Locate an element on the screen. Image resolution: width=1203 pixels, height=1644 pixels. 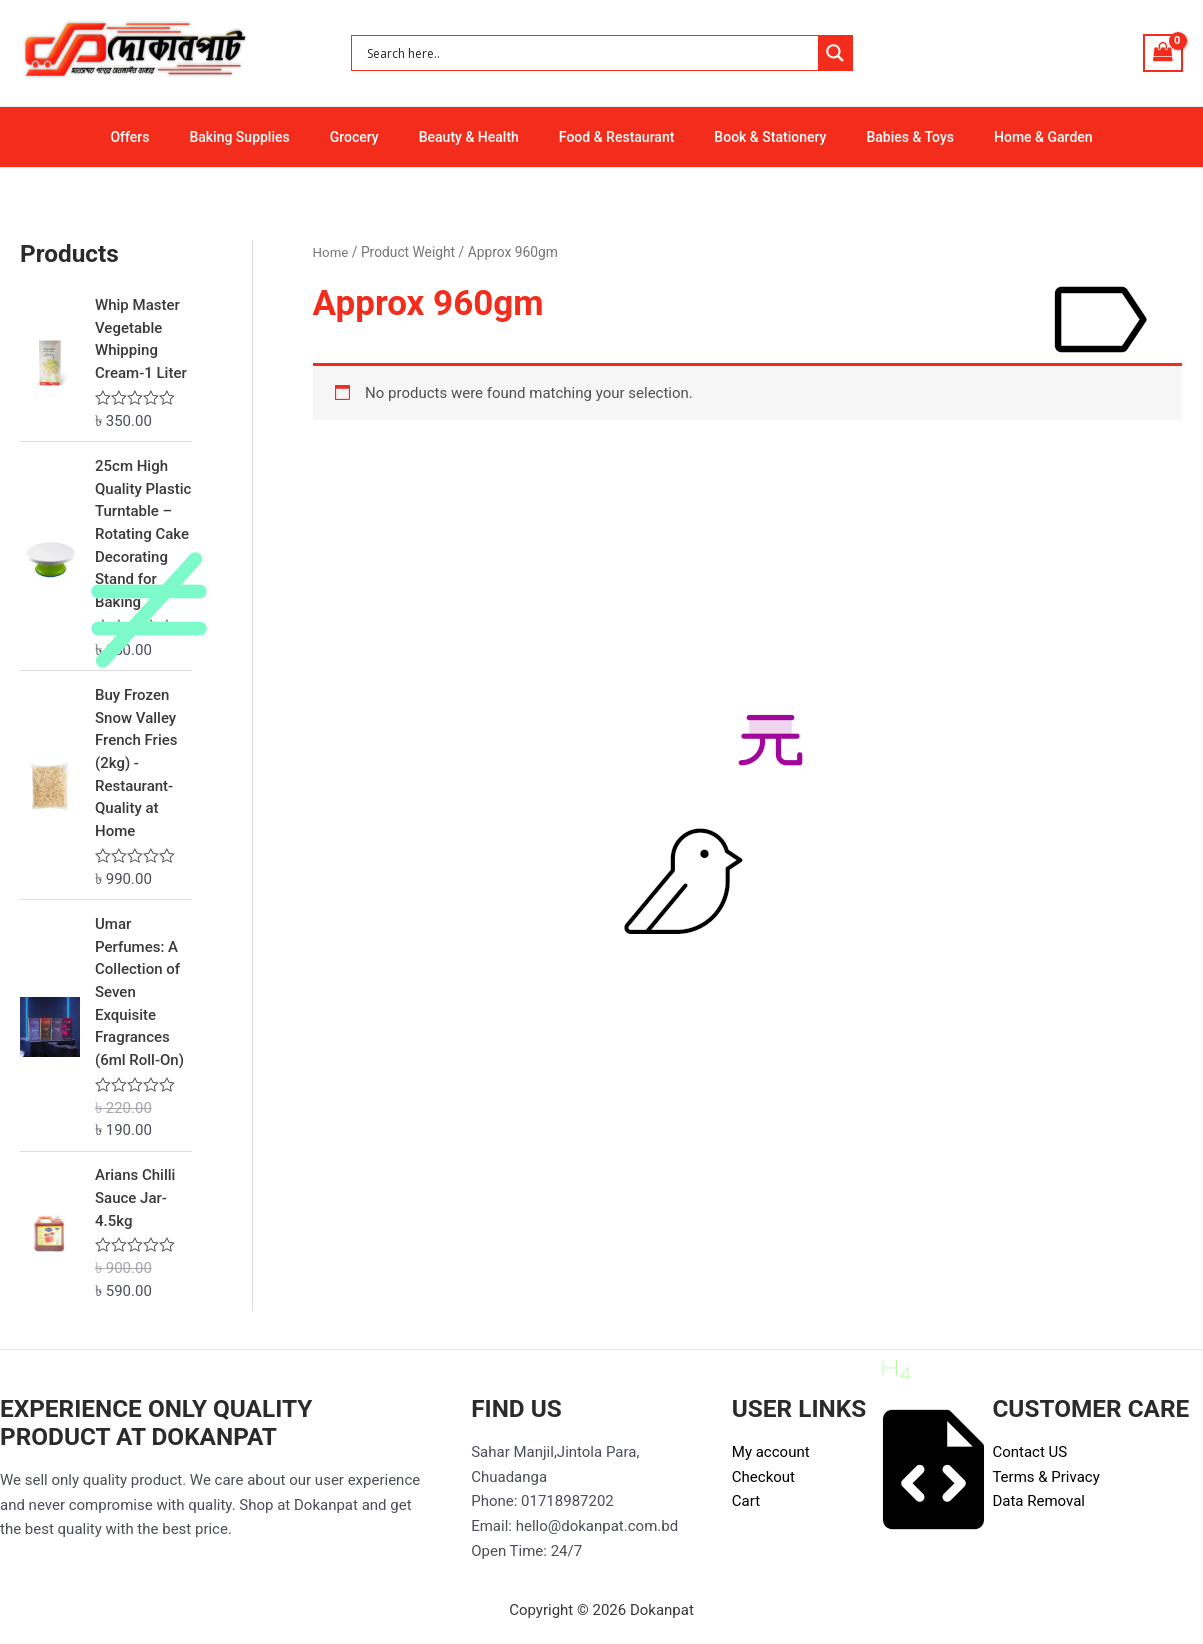
navigate to twitter or social media sharing is located at coordinates (685, 885).